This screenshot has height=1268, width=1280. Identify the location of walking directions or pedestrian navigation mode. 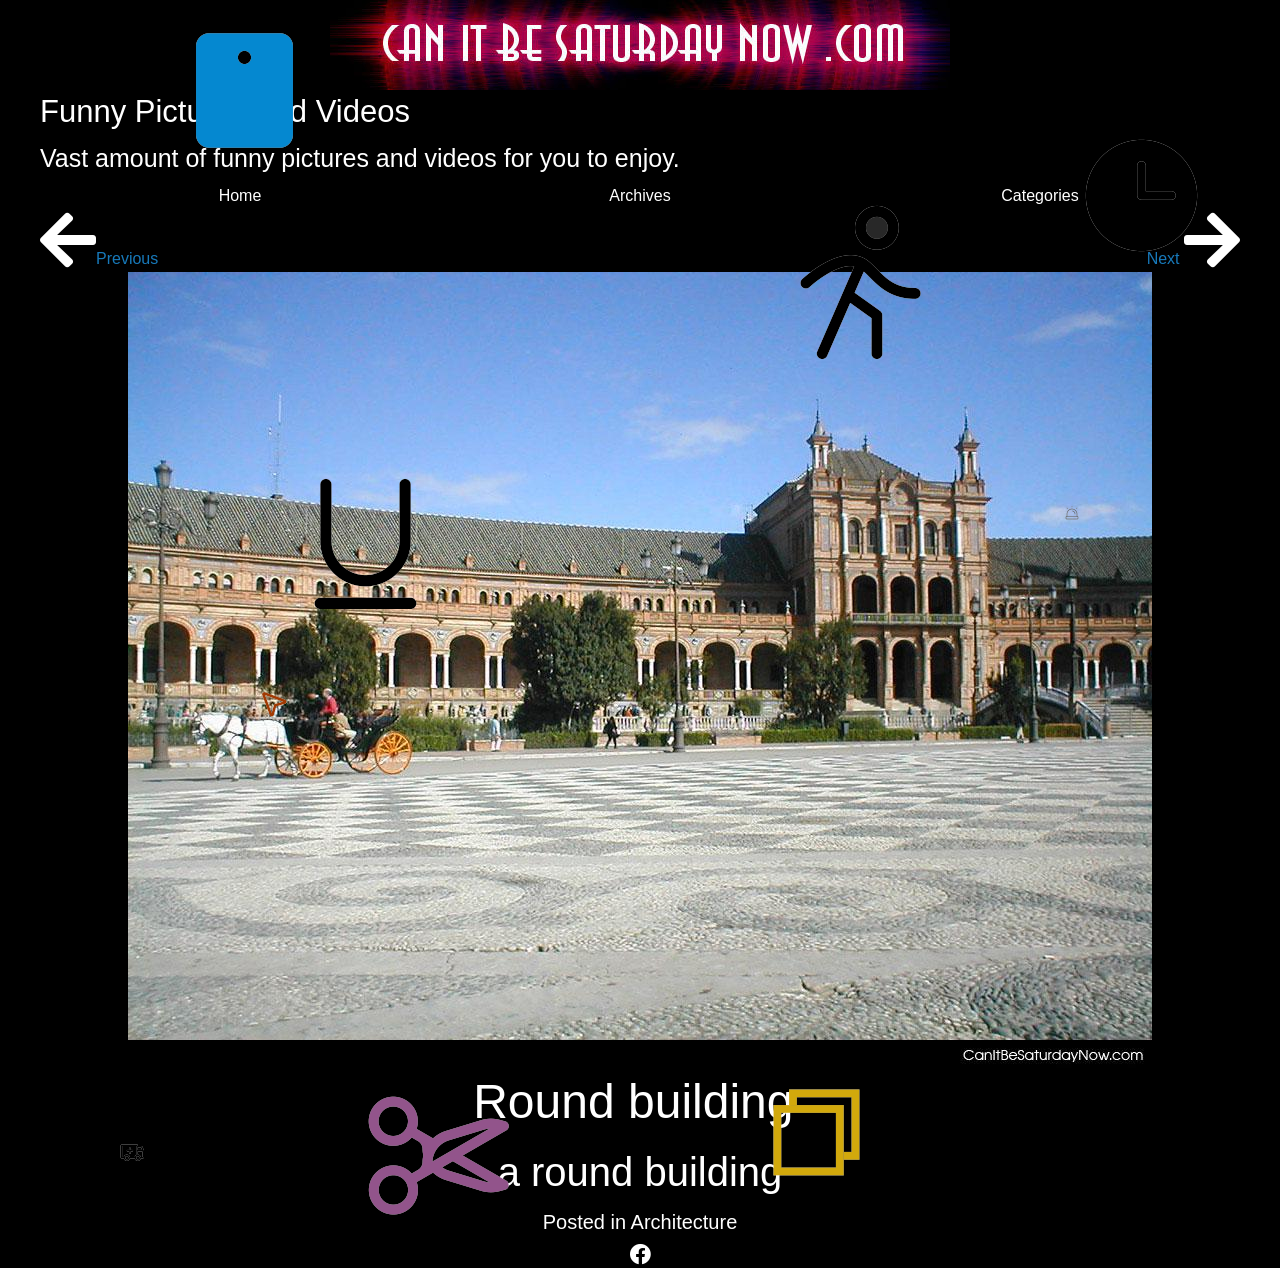
(860, 282).